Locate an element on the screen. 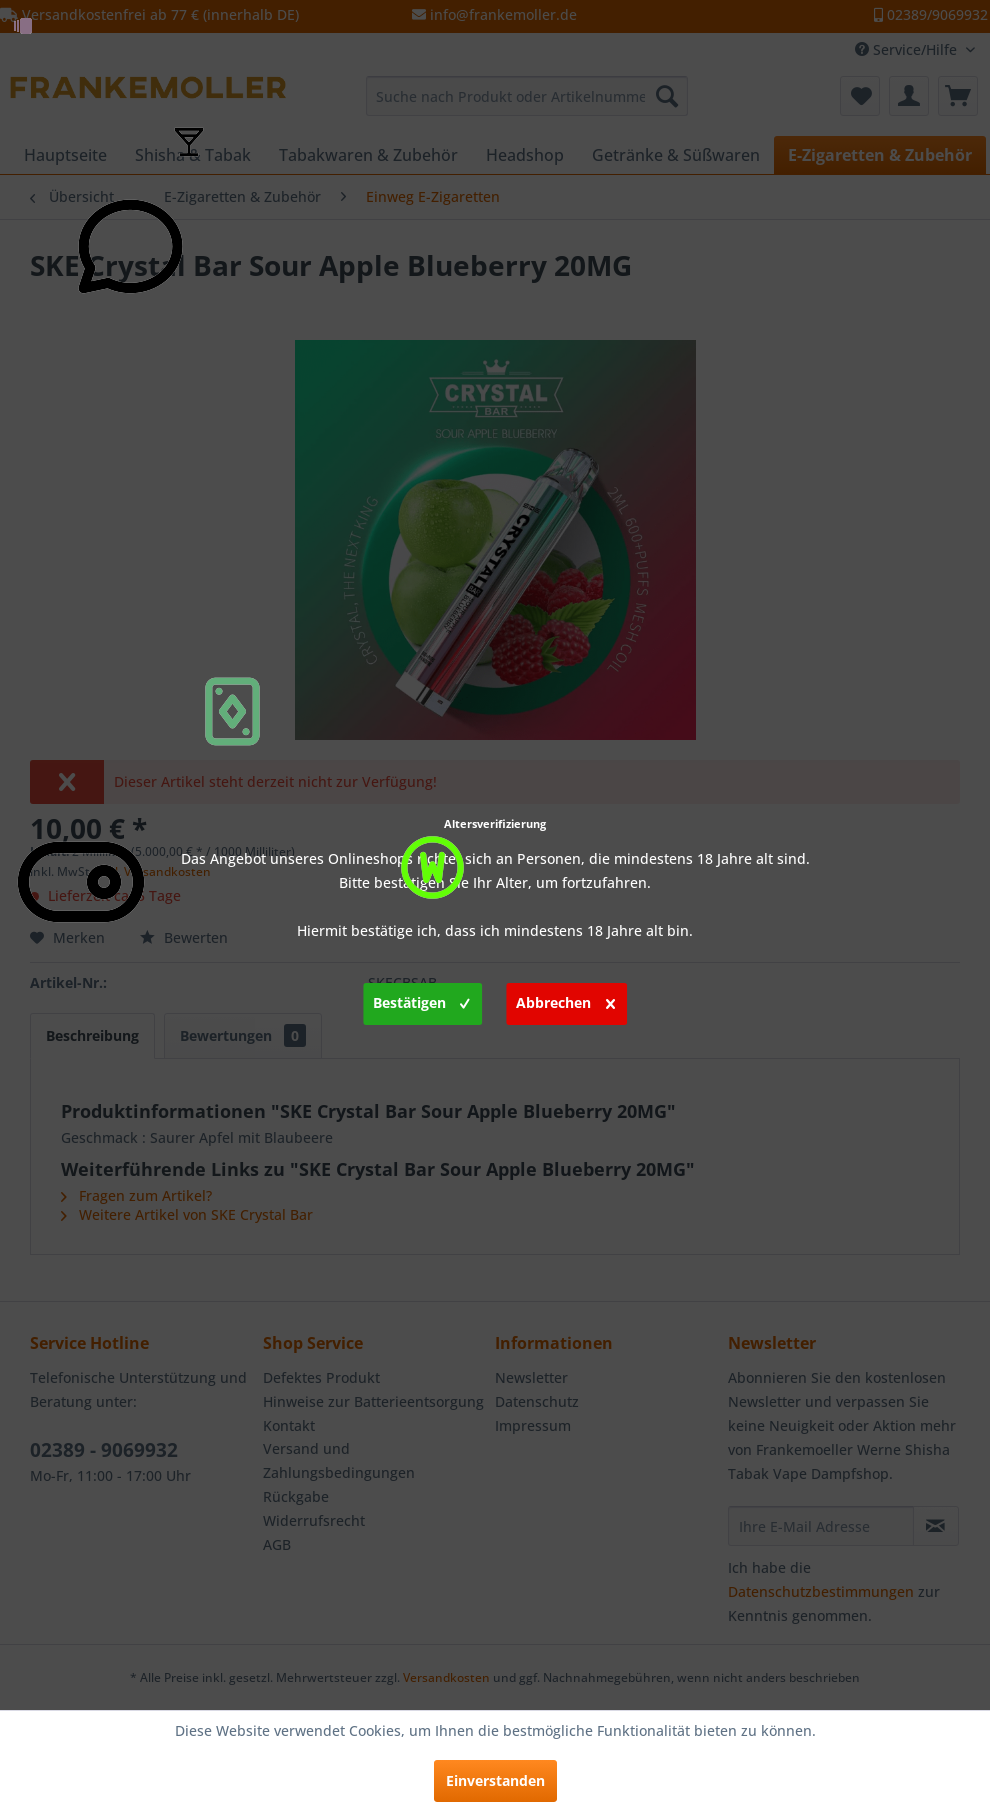 The height and width of the screenshot is (1812, 990). toggle switch in the on position is located at coordinates (81, 882).